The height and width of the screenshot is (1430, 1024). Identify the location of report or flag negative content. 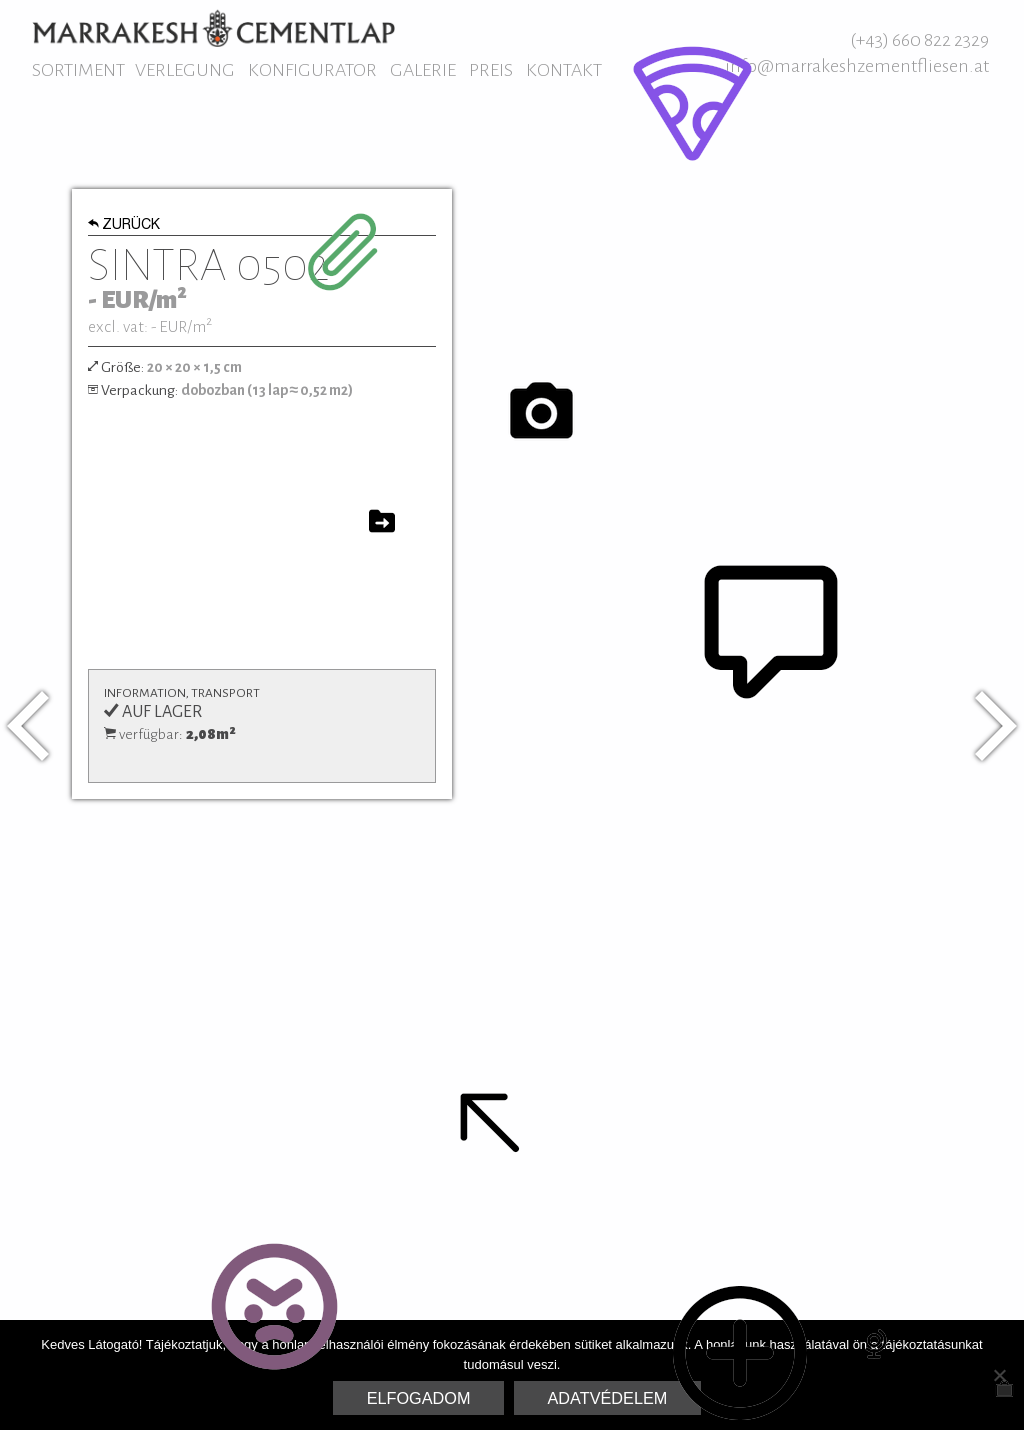
(274, 1306).